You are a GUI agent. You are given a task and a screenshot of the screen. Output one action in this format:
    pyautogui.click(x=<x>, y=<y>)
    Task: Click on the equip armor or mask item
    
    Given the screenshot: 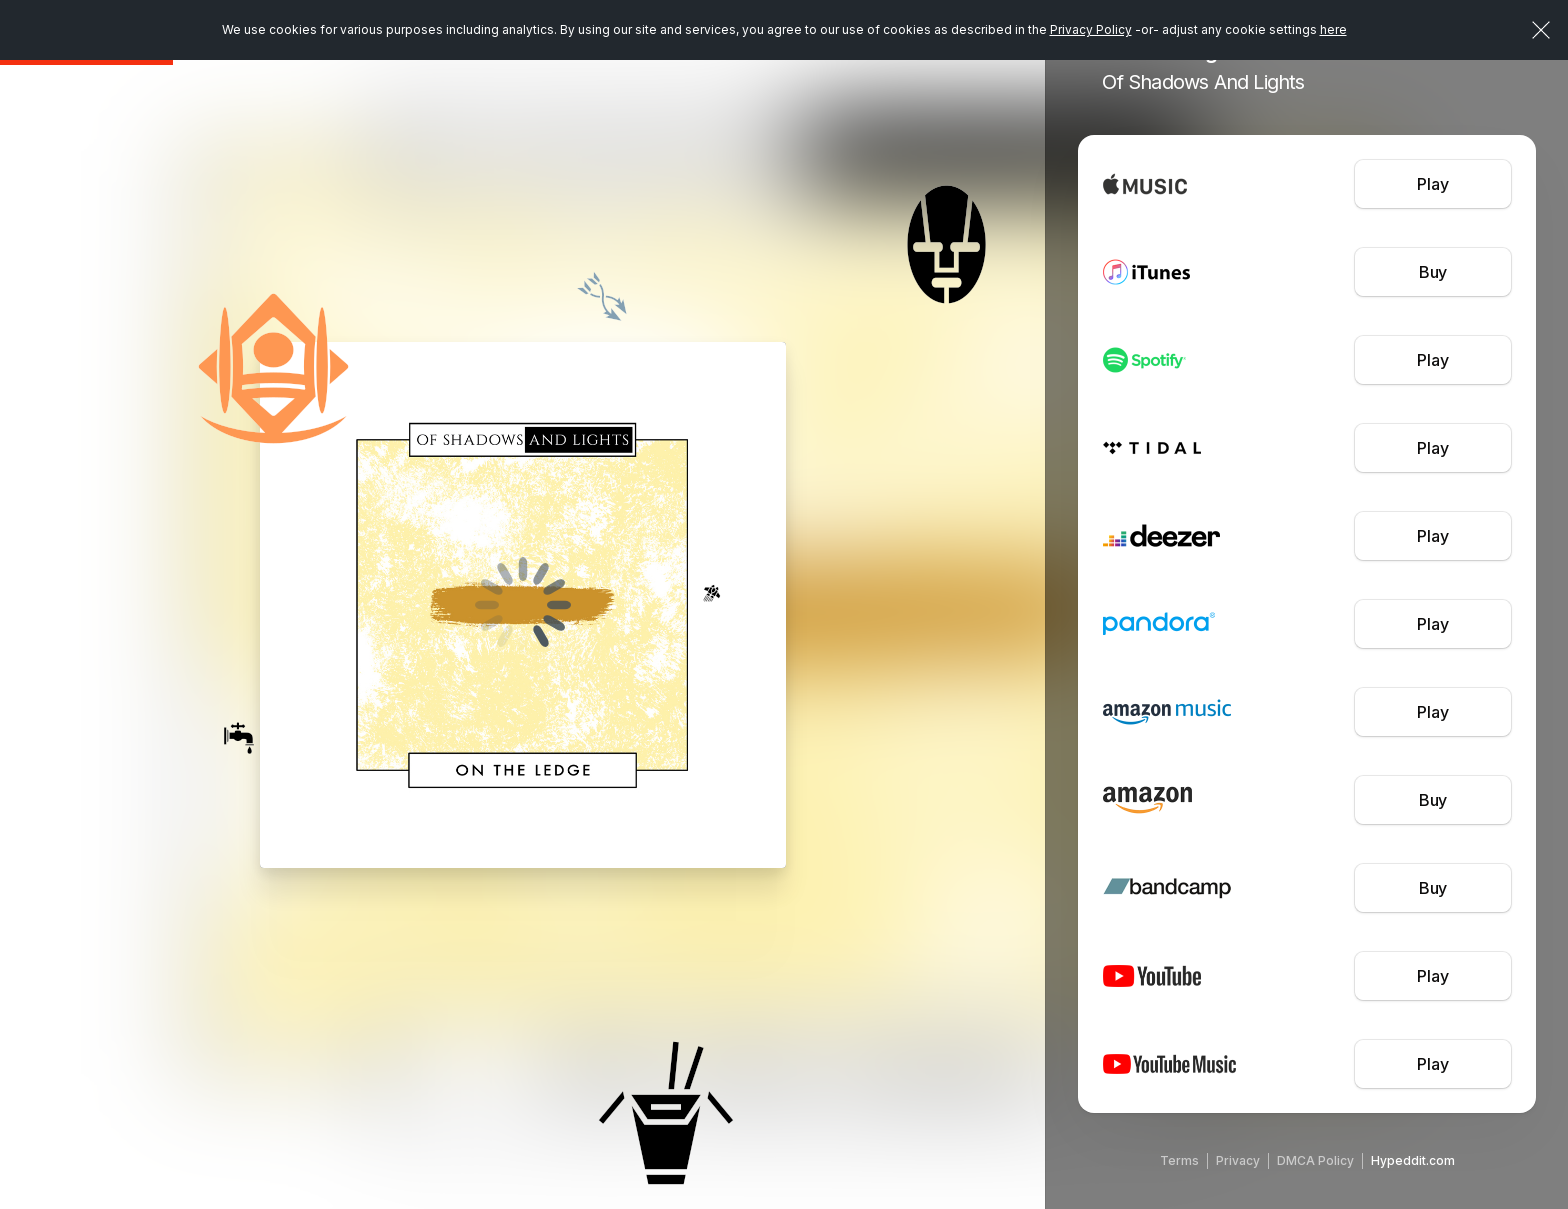 What is the action you would take?
    pyautogui.click(x=946, y=244)
    